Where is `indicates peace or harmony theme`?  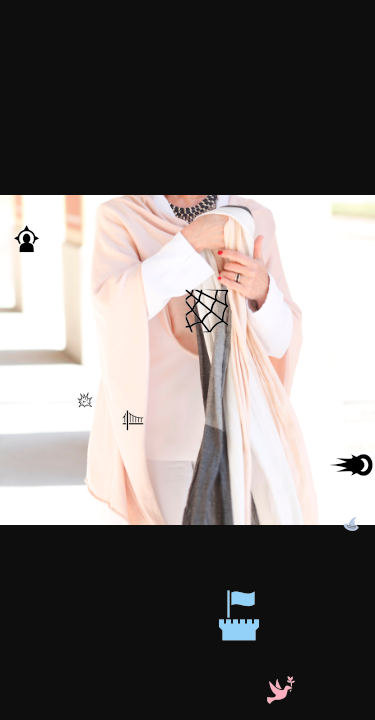 indicates peace or harmony theme is located at coordinates (281, 690).